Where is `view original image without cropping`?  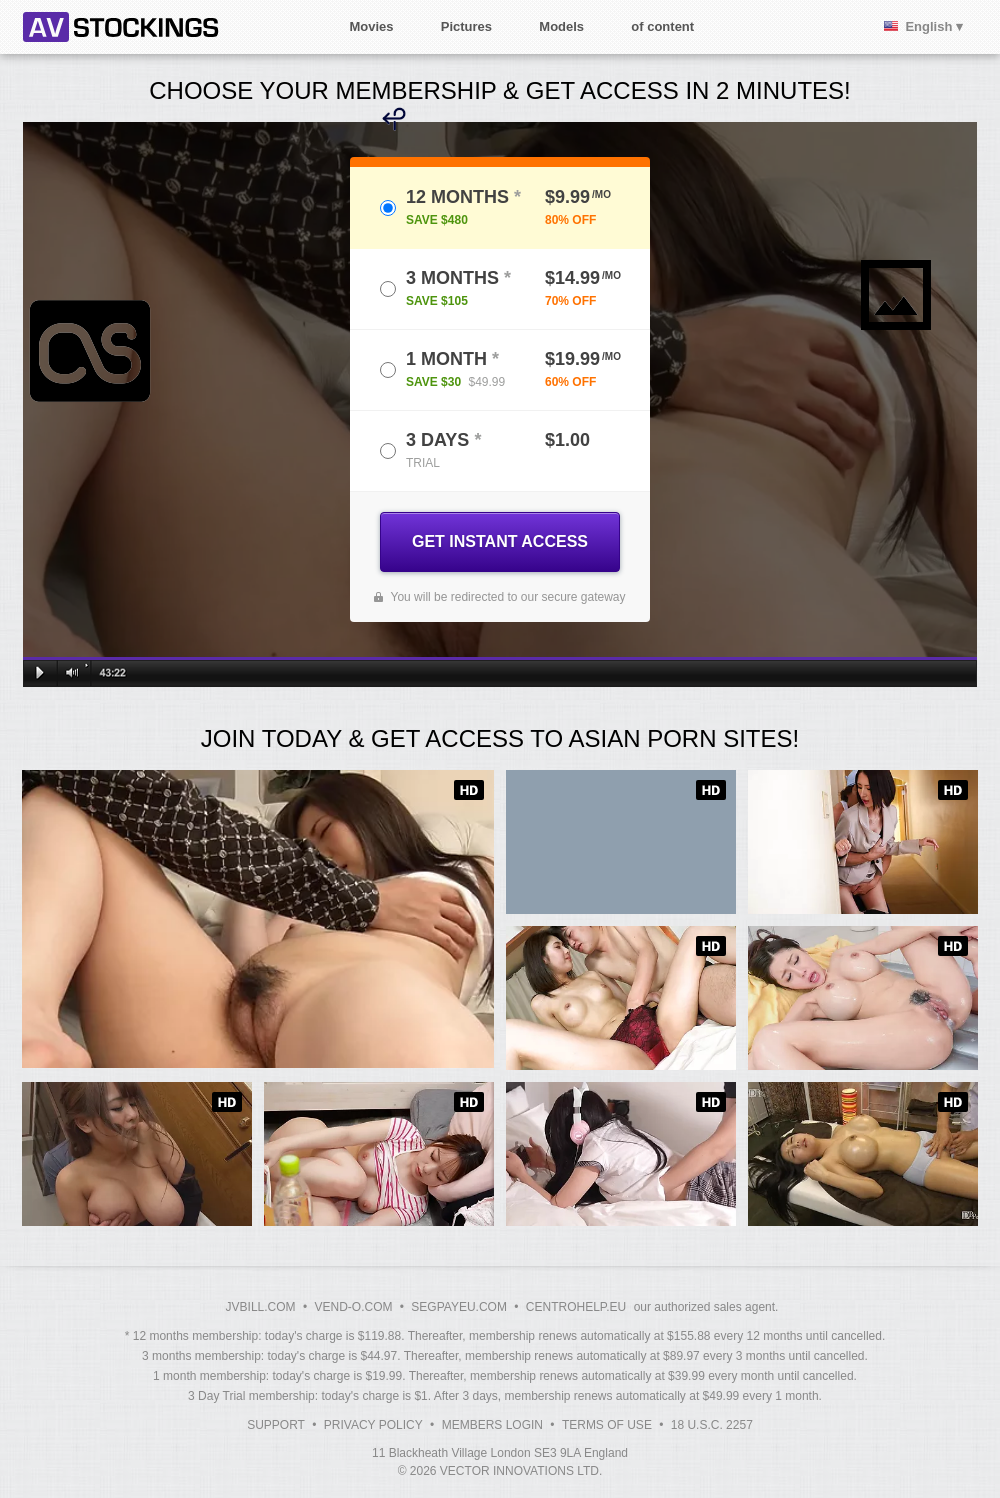 view original image without cropping is located at coordinates (896, 295).